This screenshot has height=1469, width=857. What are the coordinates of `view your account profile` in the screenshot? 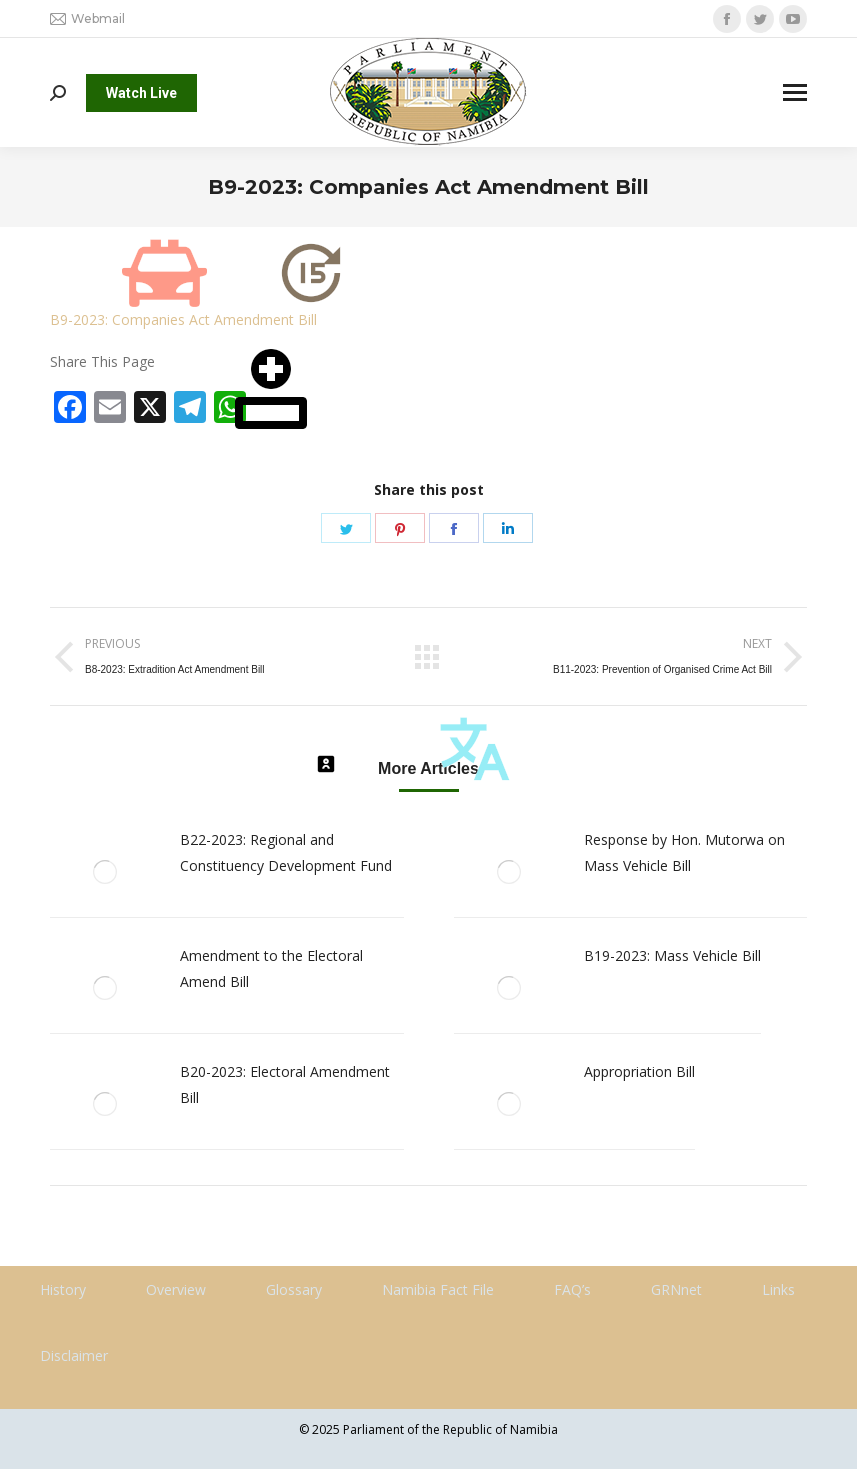 It's located at (326, 764).